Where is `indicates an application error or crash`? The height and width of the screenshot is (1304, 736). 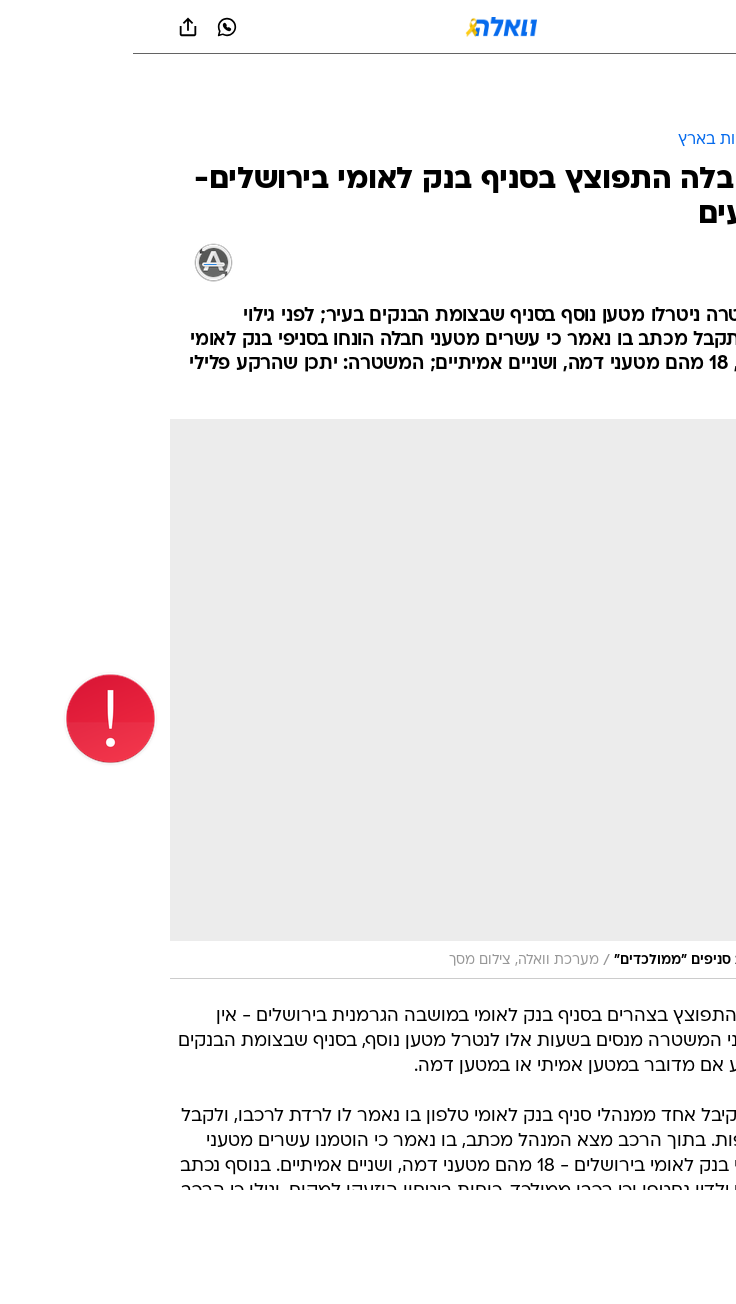 indicates an application error or crash is located at coordinates (110, 718).